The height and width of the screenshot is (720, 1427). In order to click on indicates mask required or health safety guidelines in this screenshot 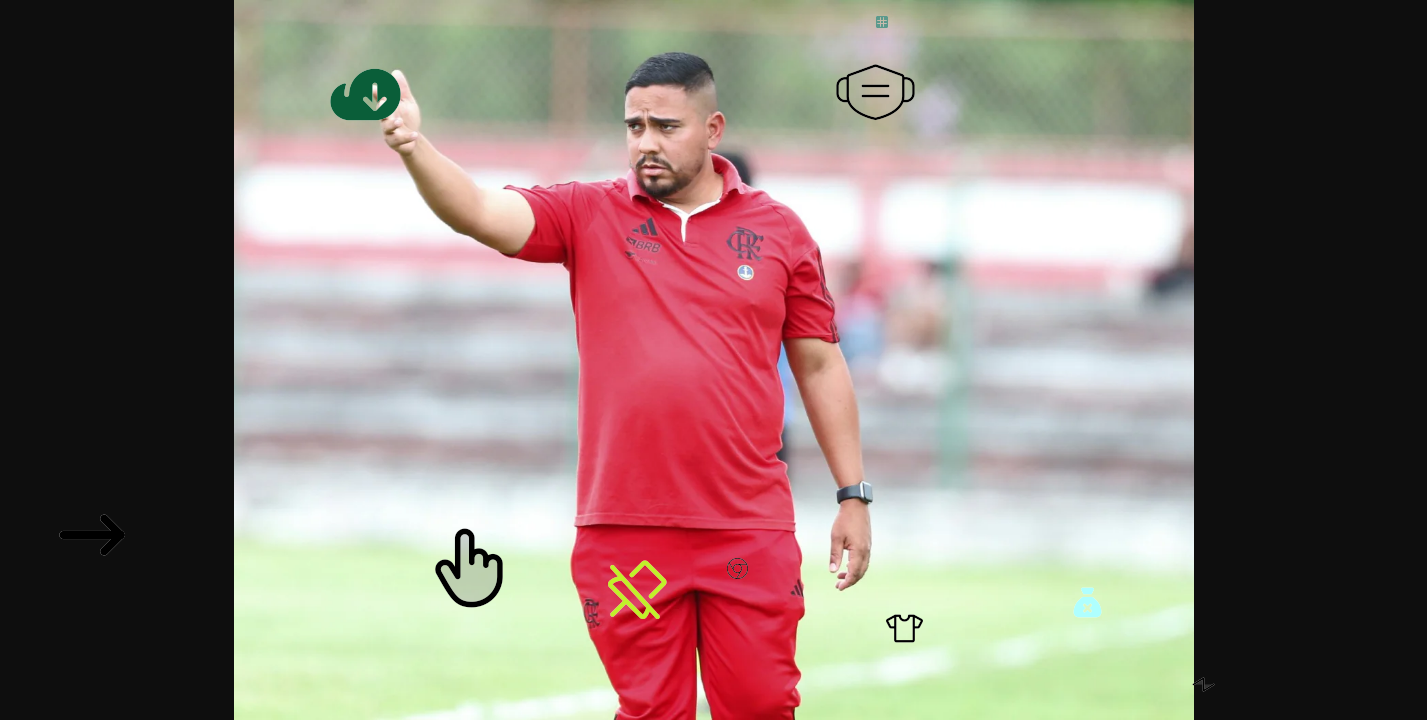, I will do `click(875, 93)`.